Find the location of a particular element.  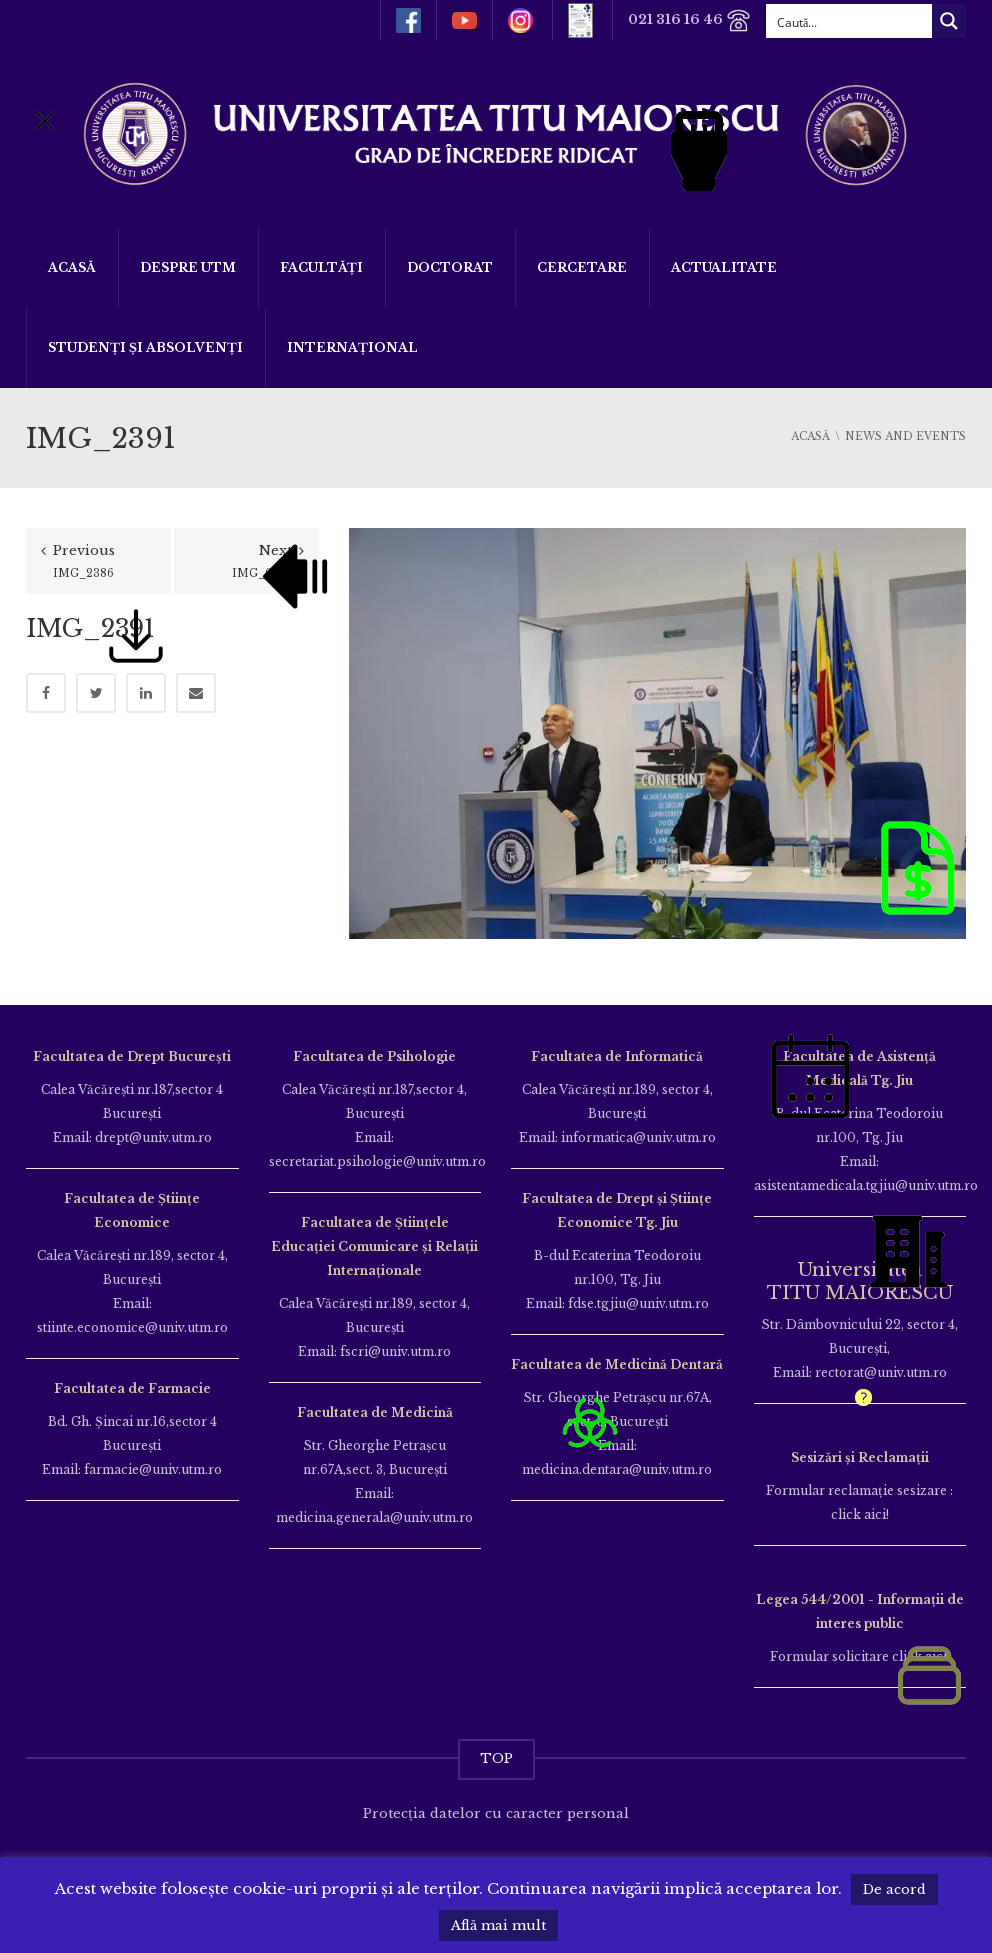

view stacked layers or cards is located at coordinates (929, 1675).